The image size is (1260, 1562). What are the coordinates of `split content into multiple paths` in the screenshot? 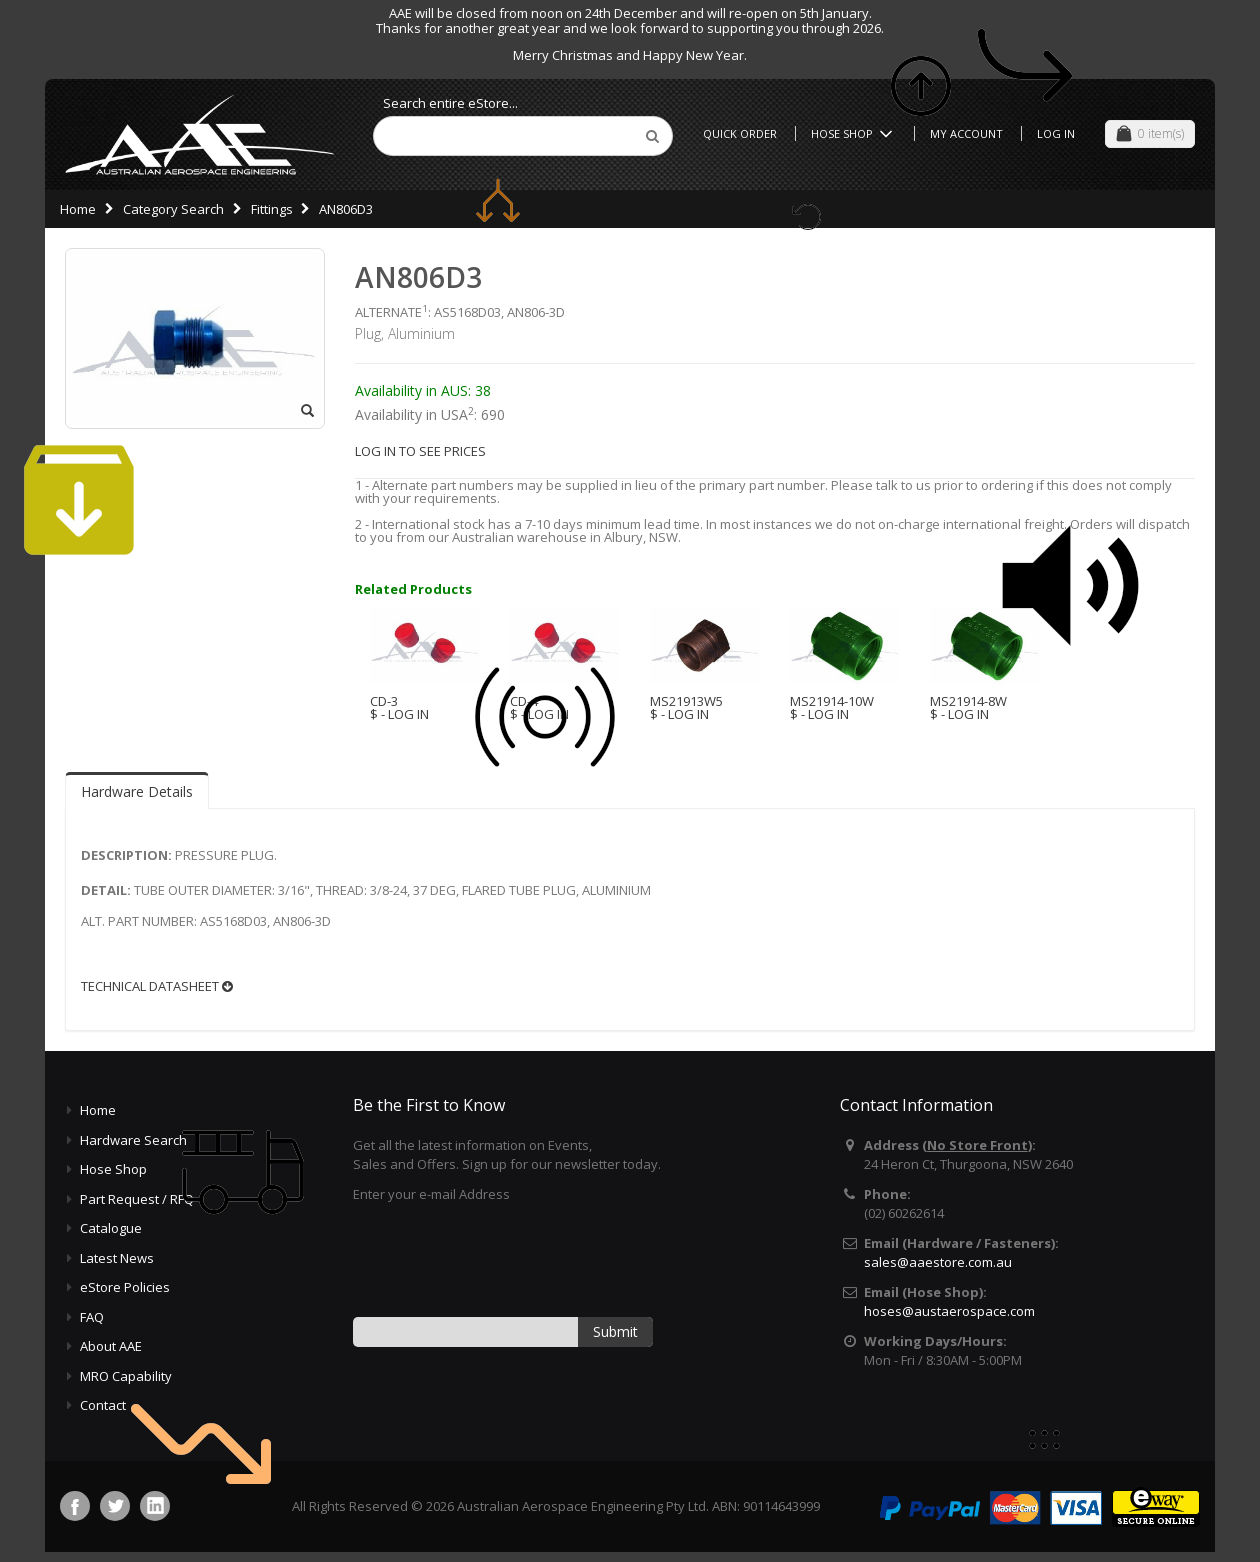 It's located at (498, 202).